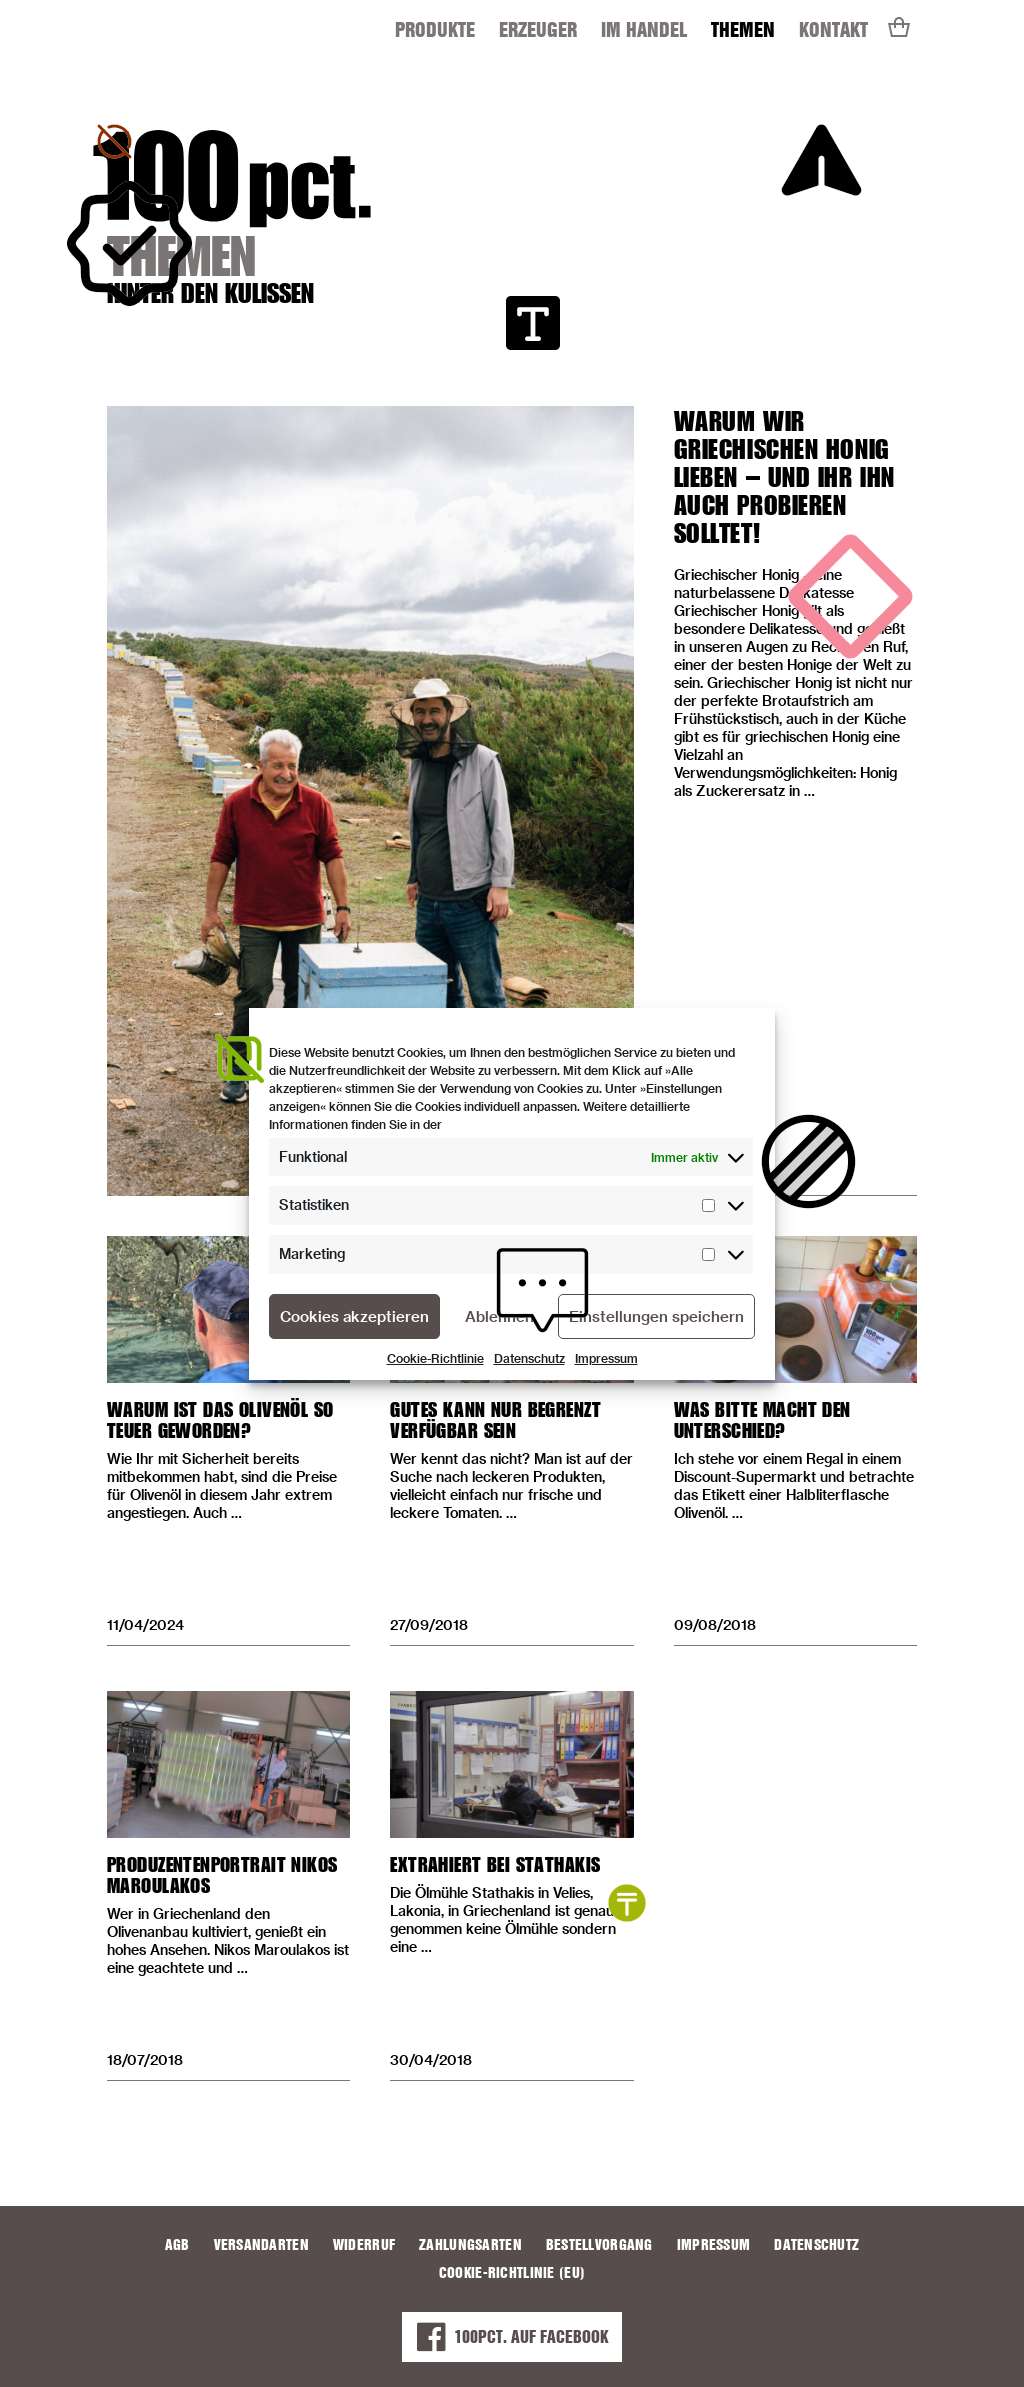  What do you see at coordinates (850, 596) in the screenshot?
I see `indicates premium or pro feature` at bounding box center [850, 596].